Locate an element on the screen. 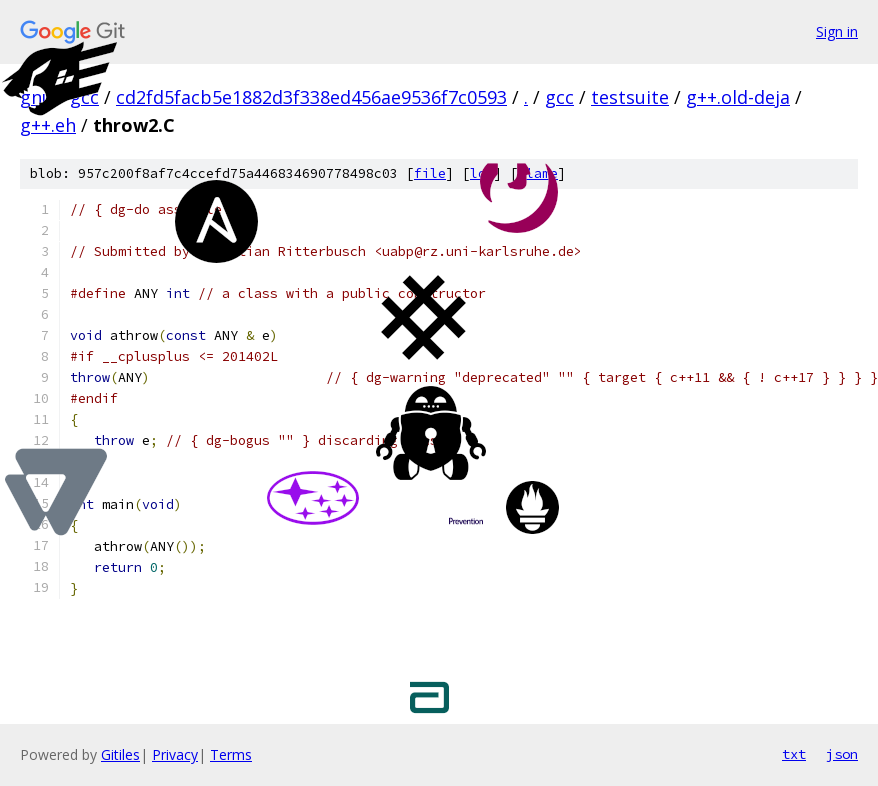 The image size is (878, 786). prevention magazine brand logo is located at coordinates (466, 521).